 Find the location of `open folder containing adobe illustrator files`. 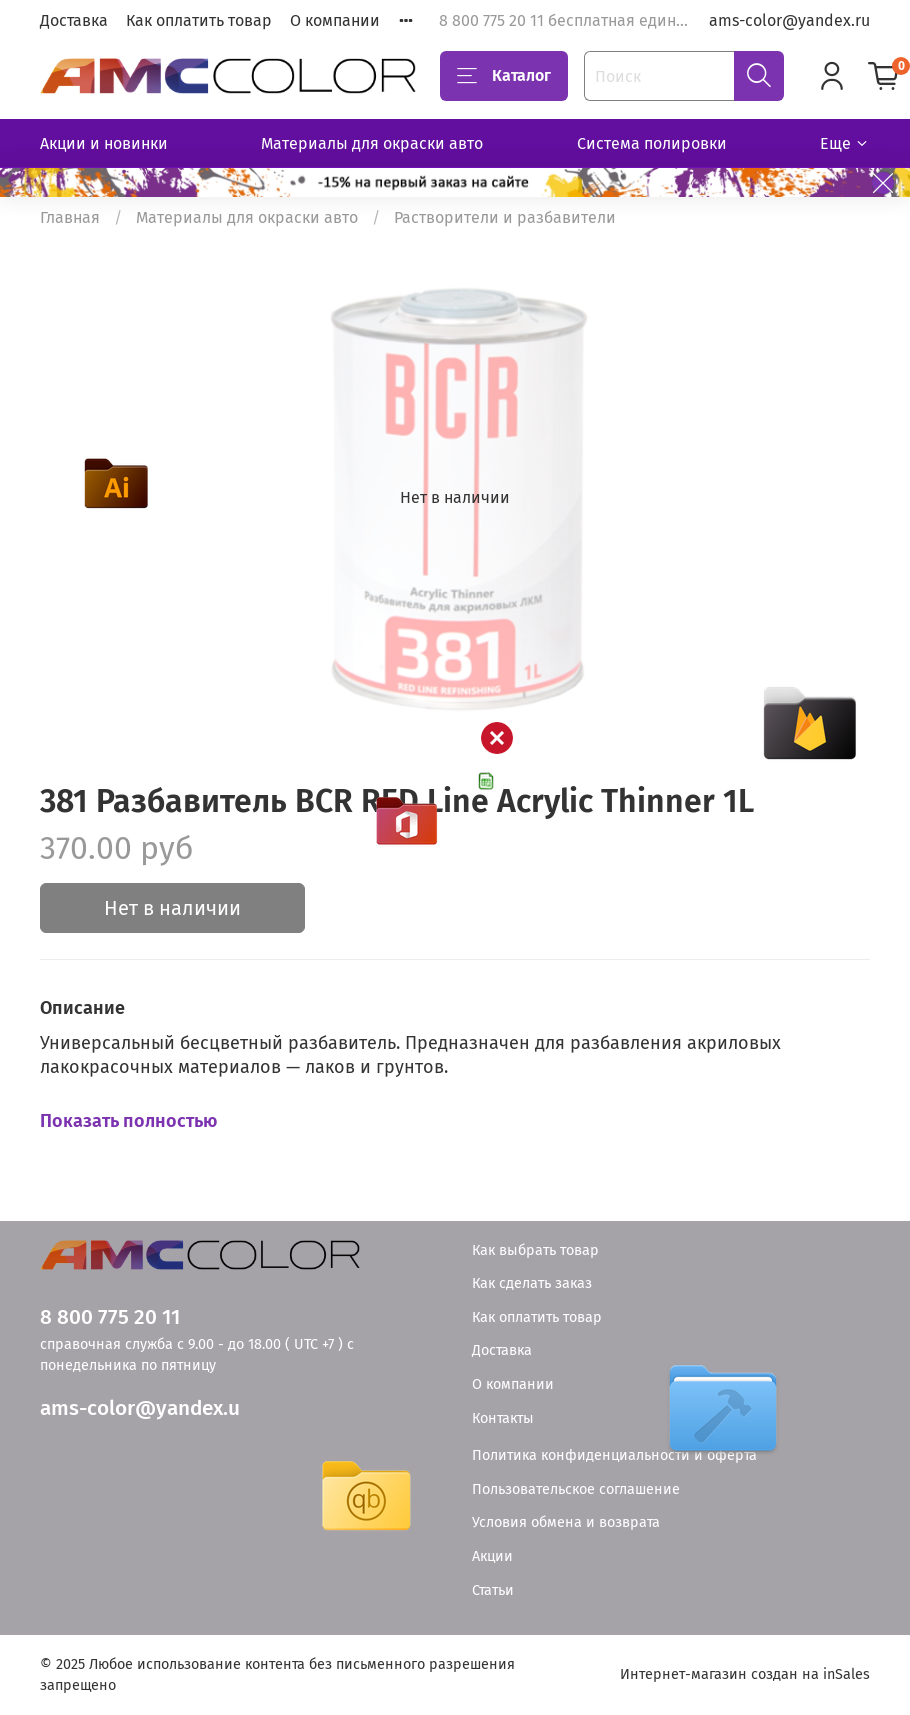

open folder containing adobe illustrator files is located at coordinates (116, 485).